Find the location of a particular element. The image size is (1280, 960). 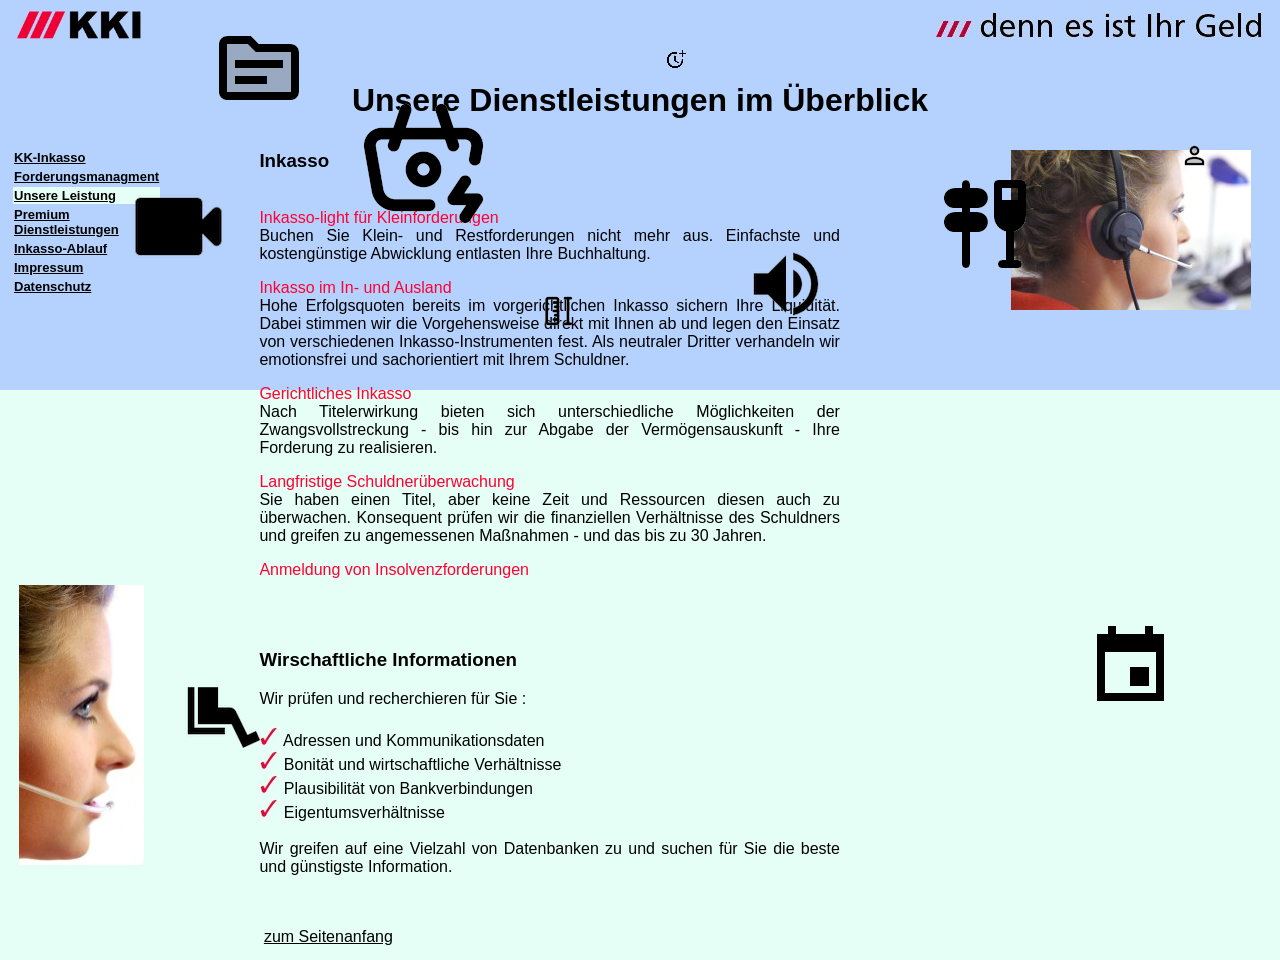

view your profile is located at coordinates (1194, 155).